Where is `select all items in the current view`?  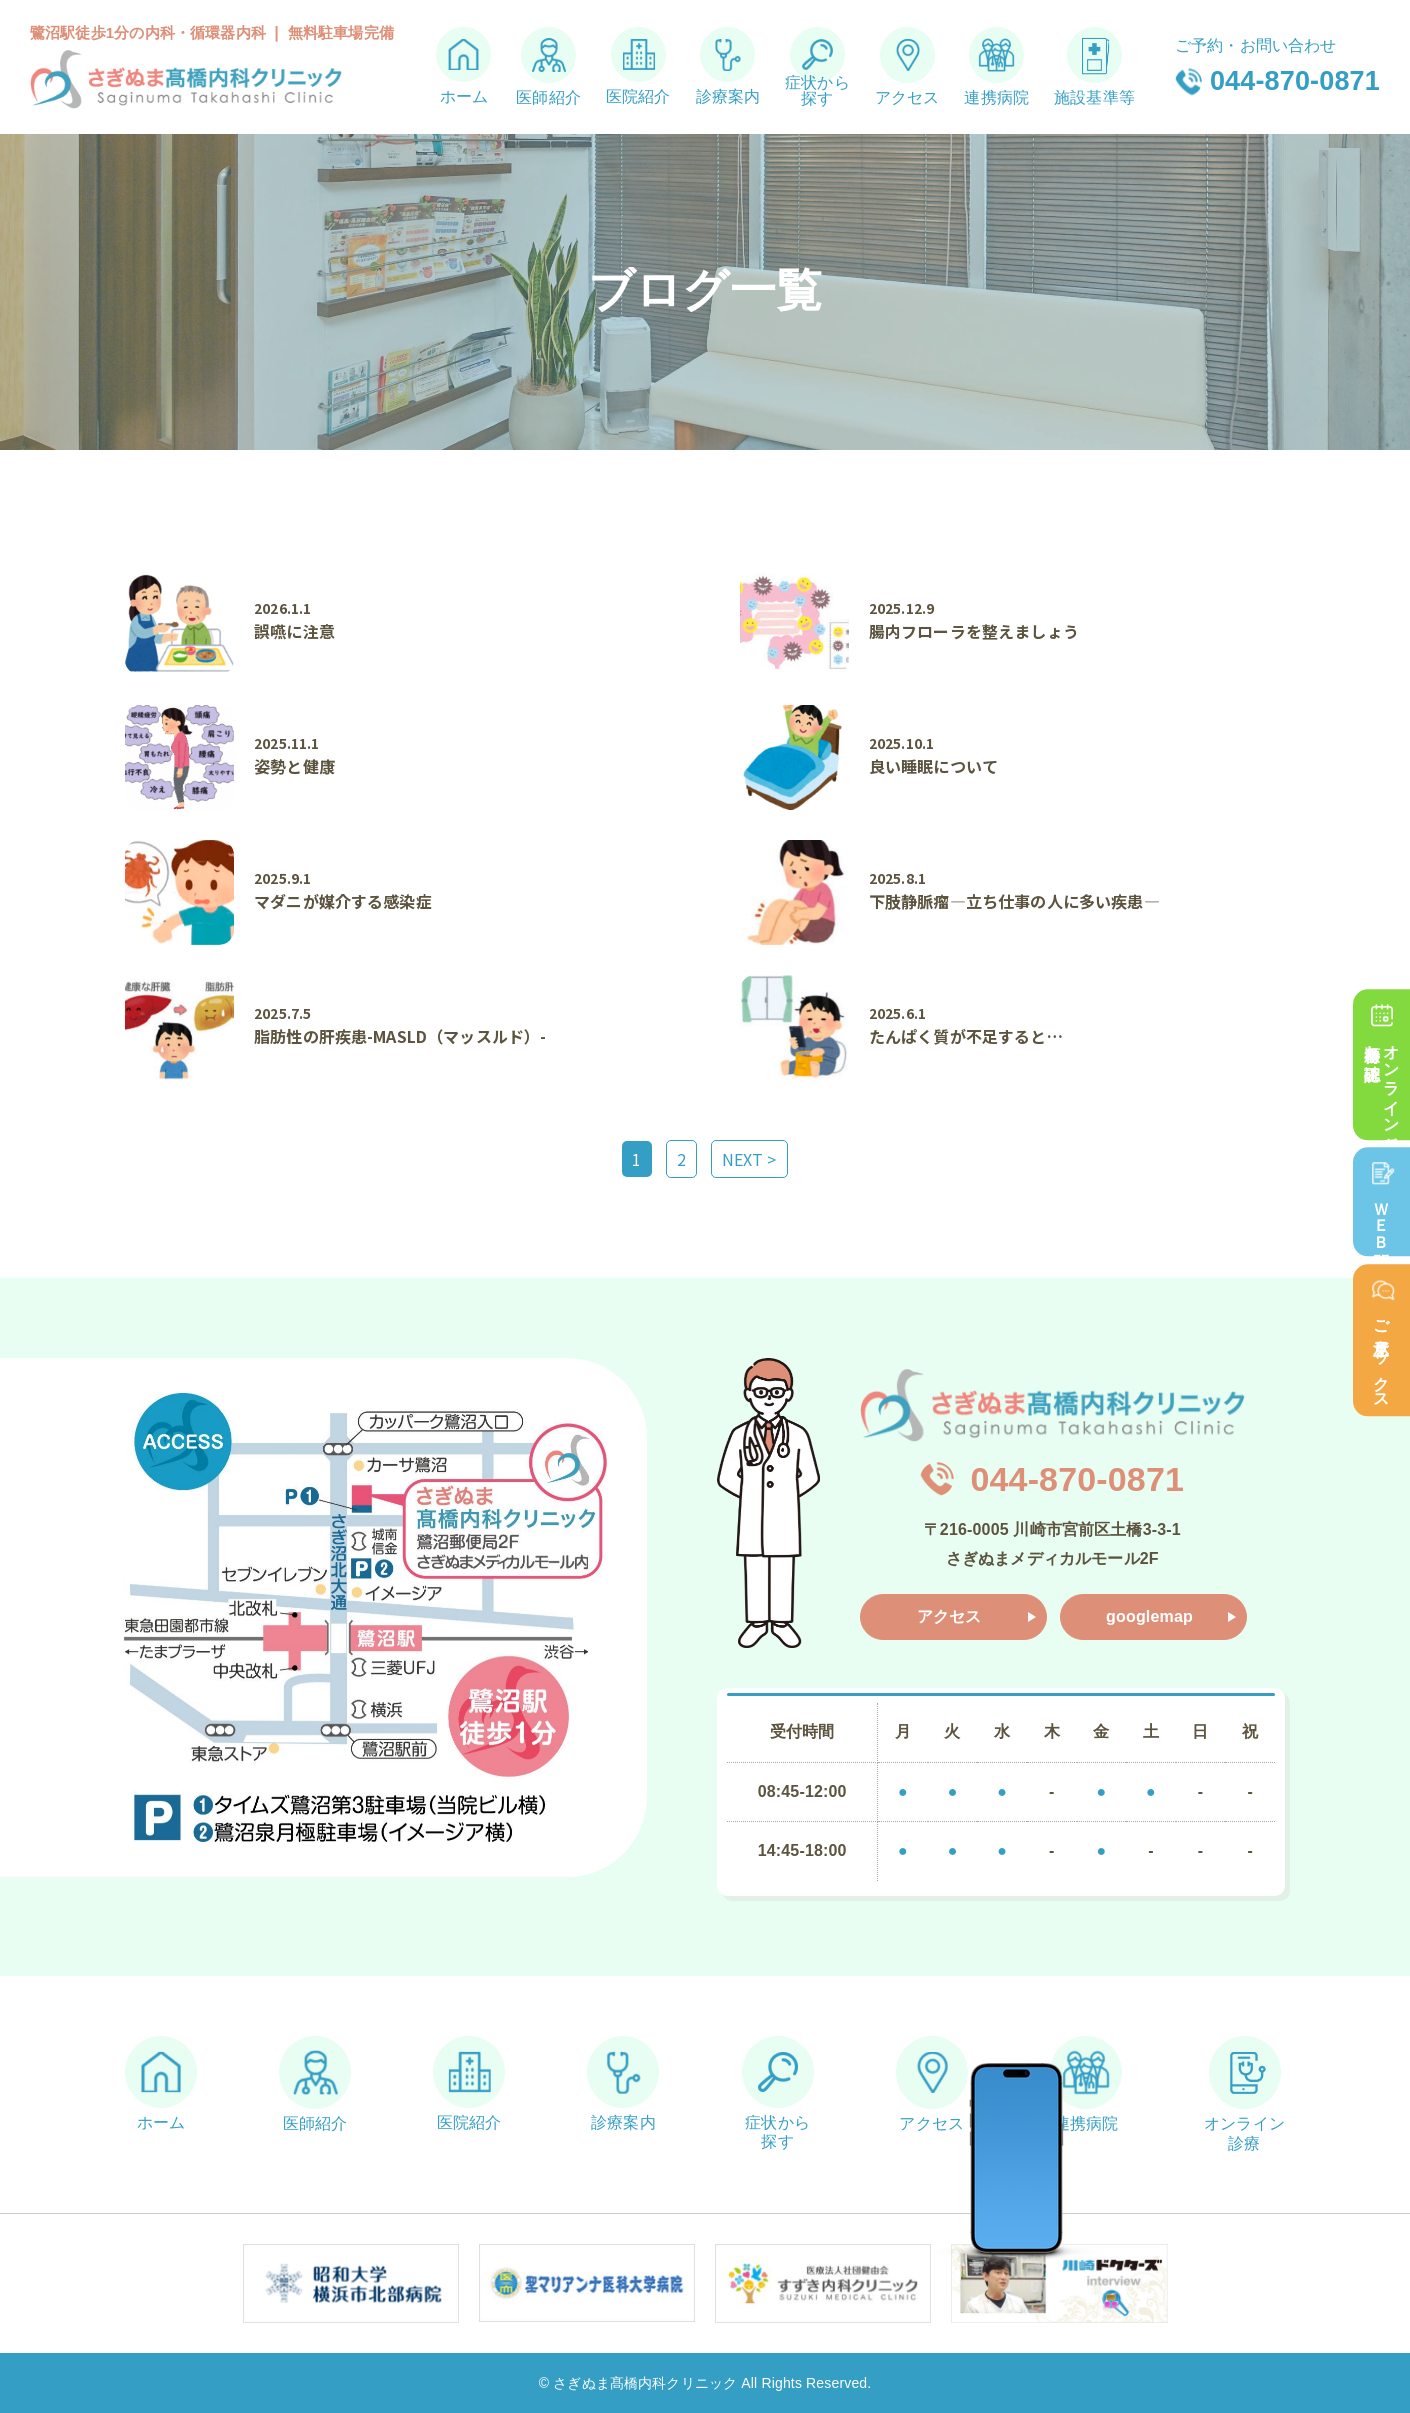
select all items in the current view is located at coordinates (1111, 2301).